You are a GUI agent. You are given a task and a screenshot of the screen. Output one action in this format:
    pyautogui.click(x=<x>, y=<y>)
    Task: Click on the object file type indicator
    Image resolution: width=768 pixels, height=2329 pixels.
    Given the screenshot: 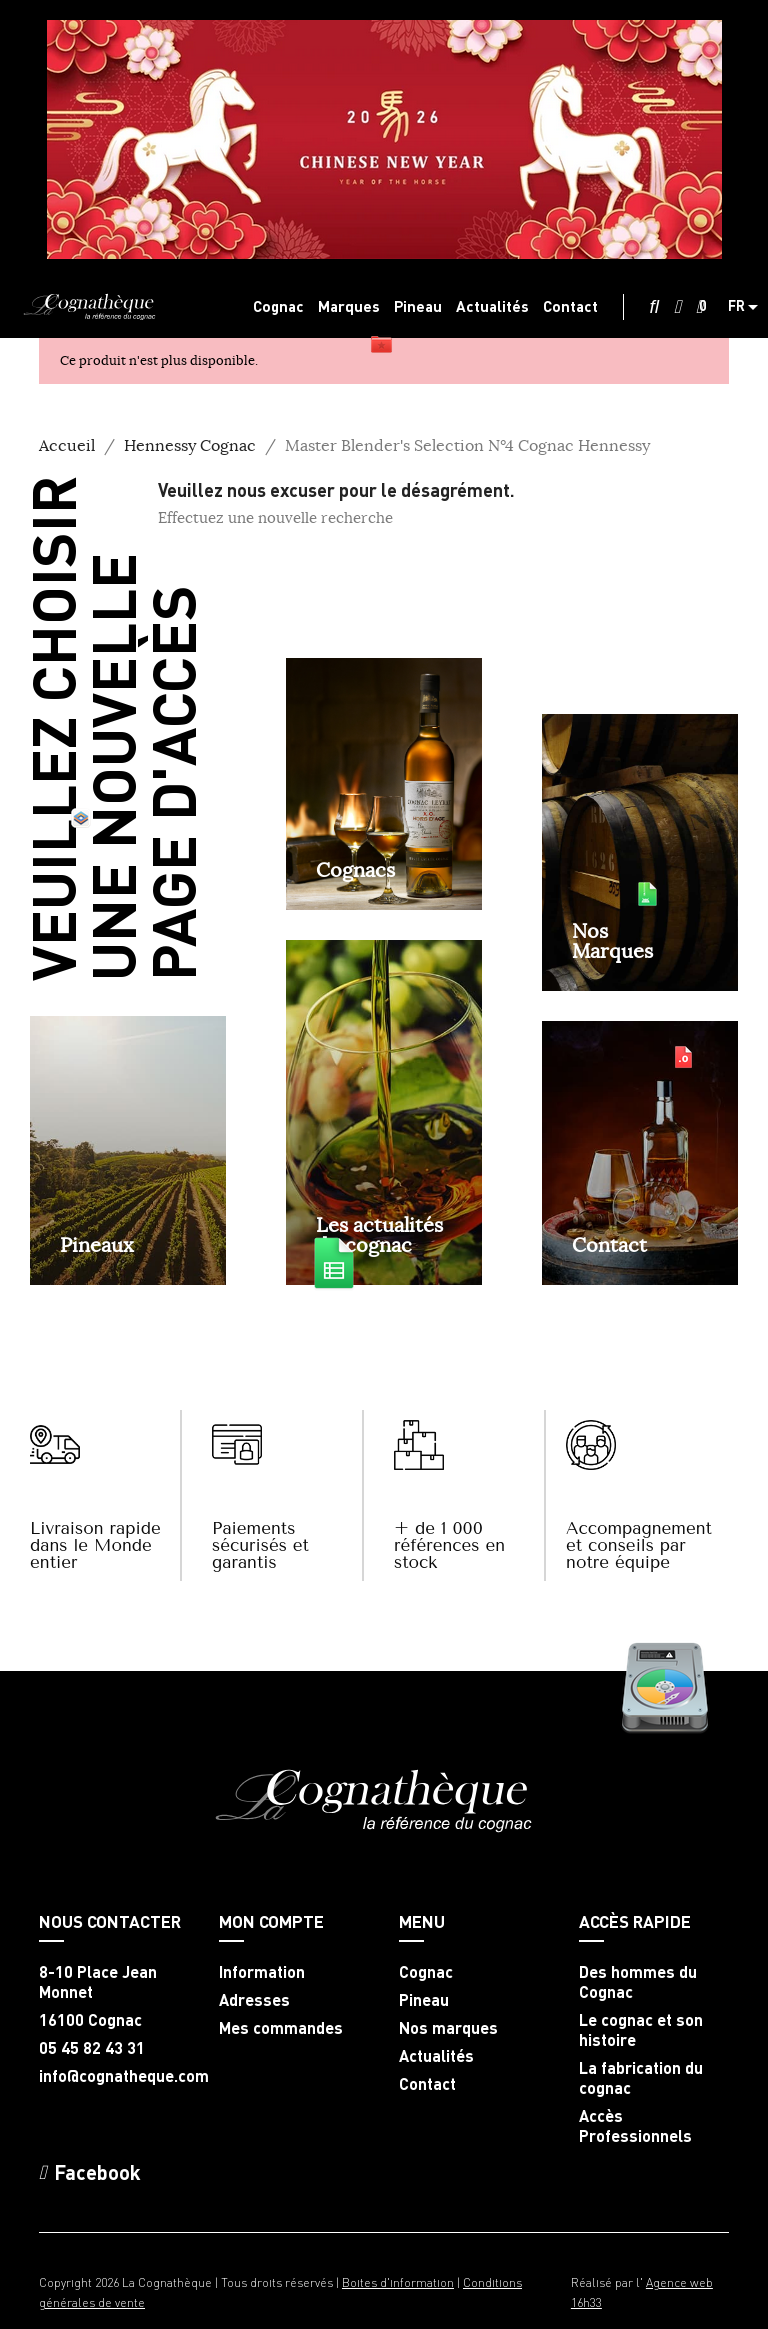 What is the action you would take?
    pyautogui.click(x=683, y=1057)
    